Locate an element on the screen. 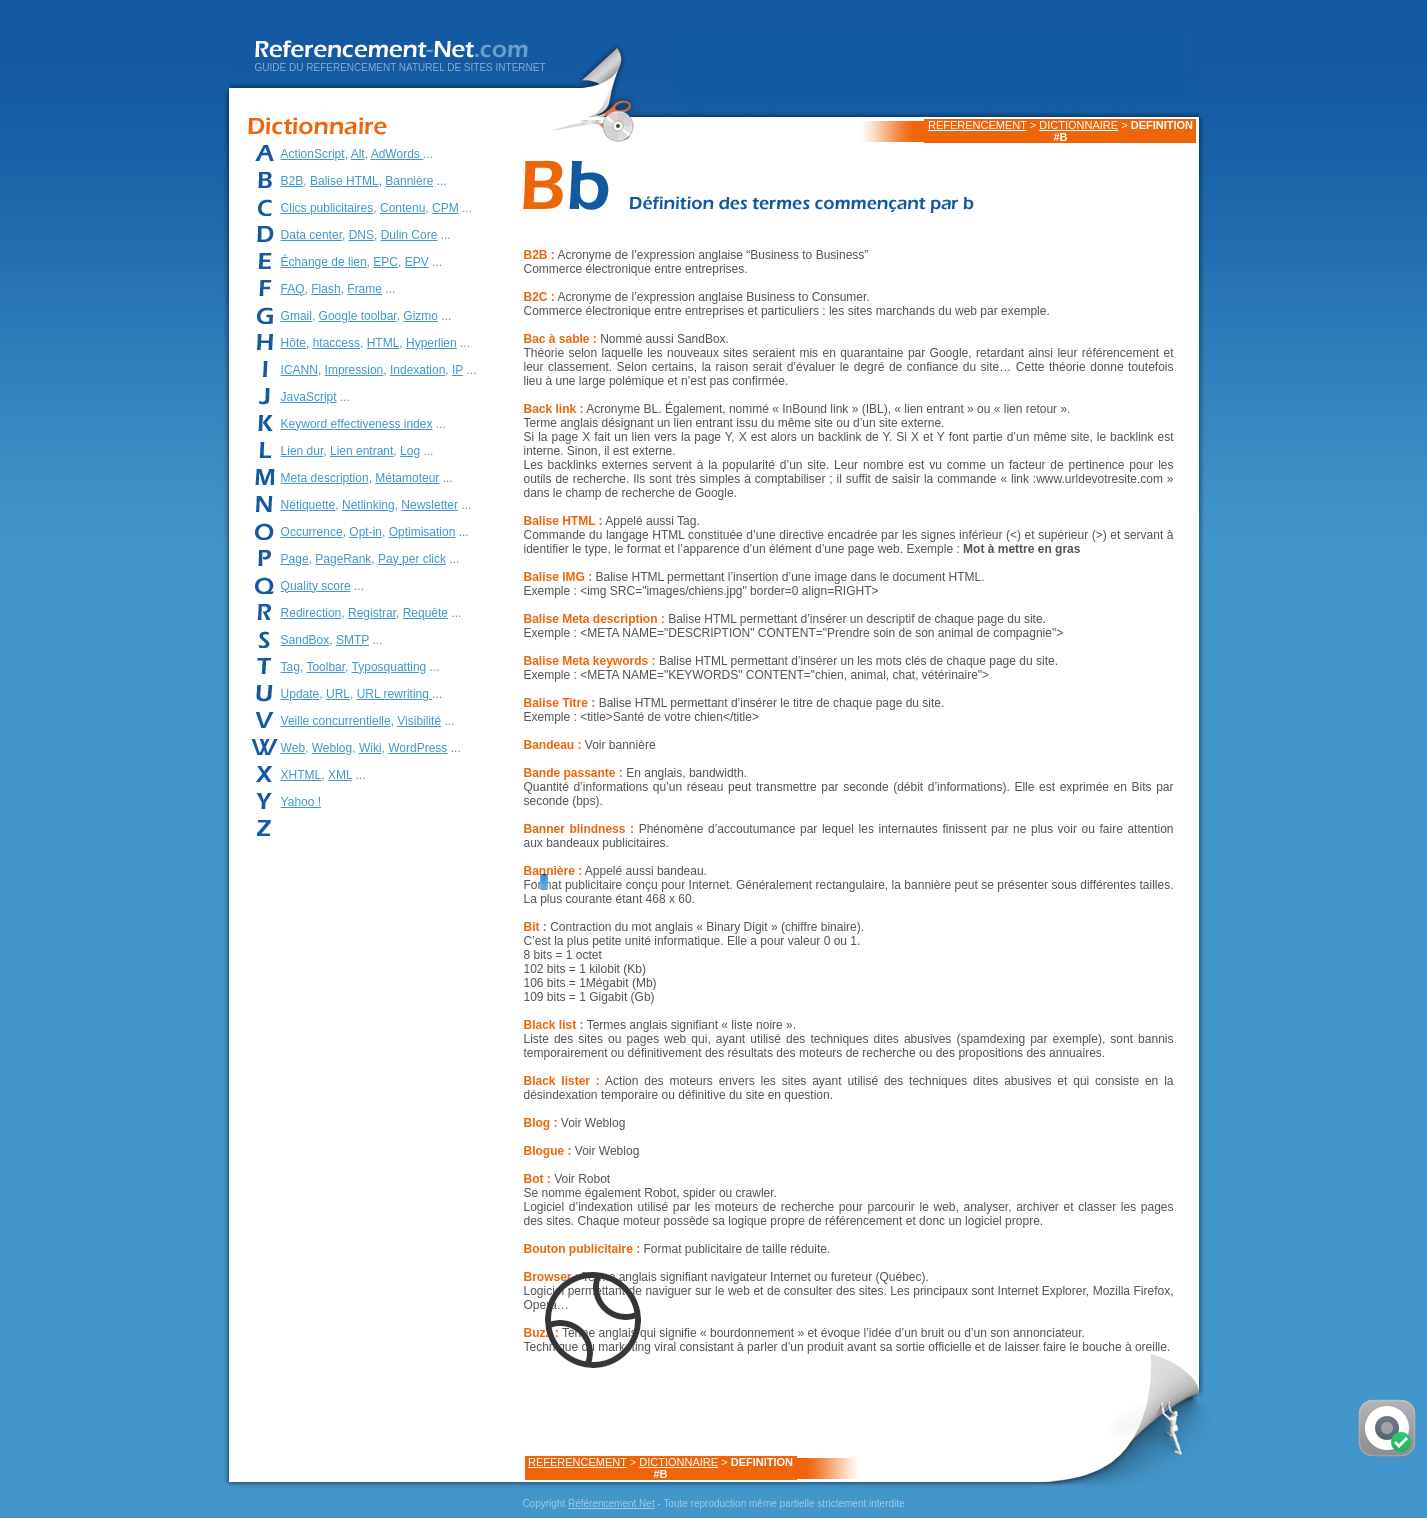 This screenshot has height=1518, width=1427. optical drive verified and working correctly is located at coordinates (1387, 1429).